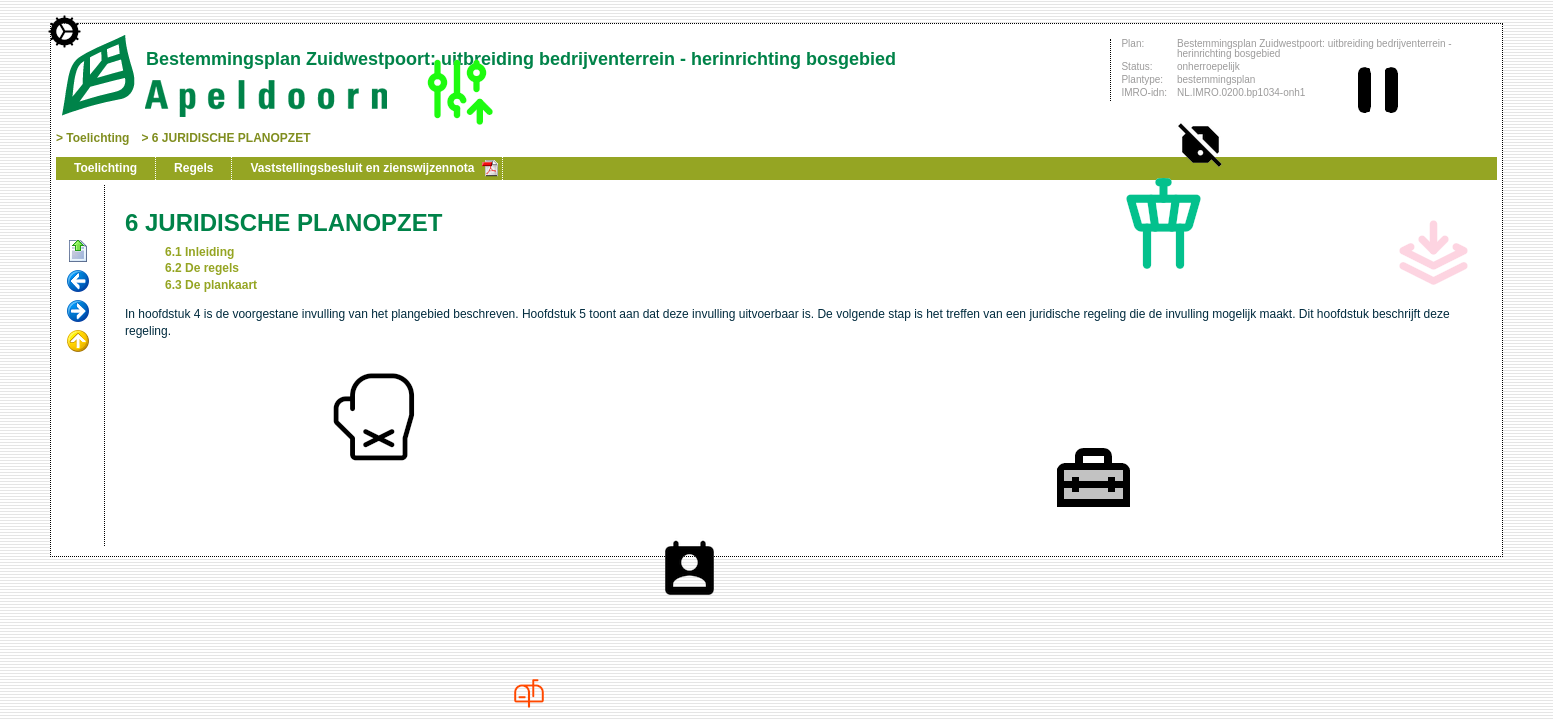 This screenshot has width=1553, height=720. What do you see at coordinates (689, 570) in the screenshot?
I see `view contact's calendar or schedule` at bounding box center [689, 570].